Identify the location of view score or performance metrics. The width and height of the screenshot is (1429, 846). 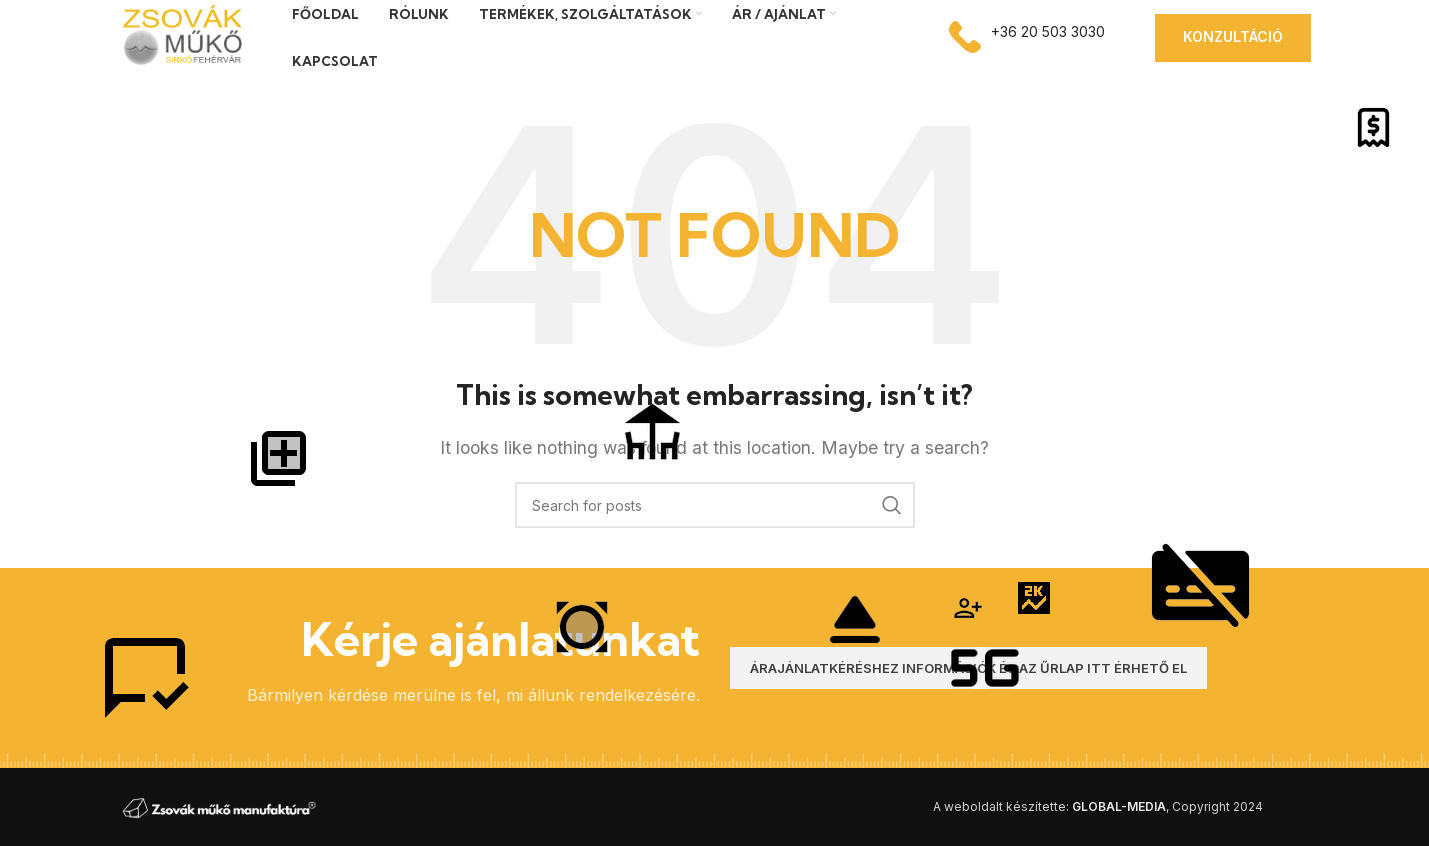
(1034, 598).